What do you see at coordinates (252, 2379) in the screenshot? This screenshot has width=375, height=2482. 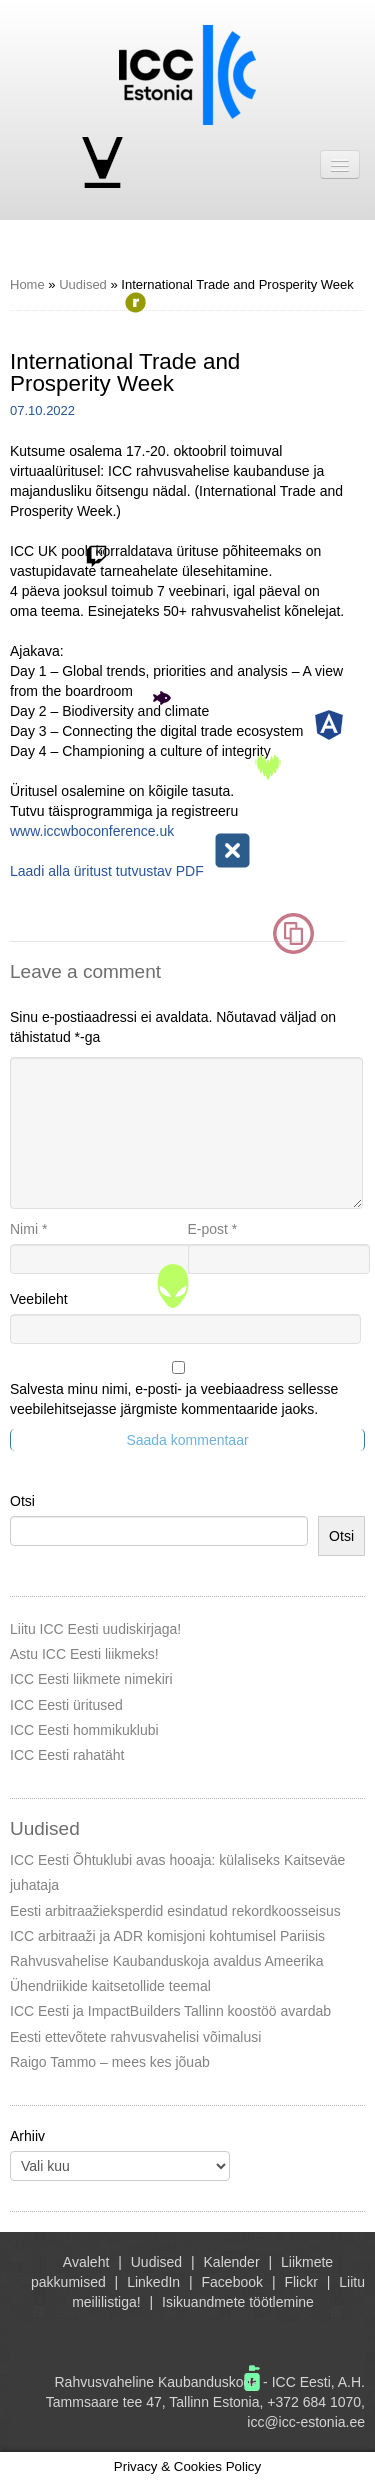 I see `access medical supplies or first aid resources` at bounding box center [252, 2379].